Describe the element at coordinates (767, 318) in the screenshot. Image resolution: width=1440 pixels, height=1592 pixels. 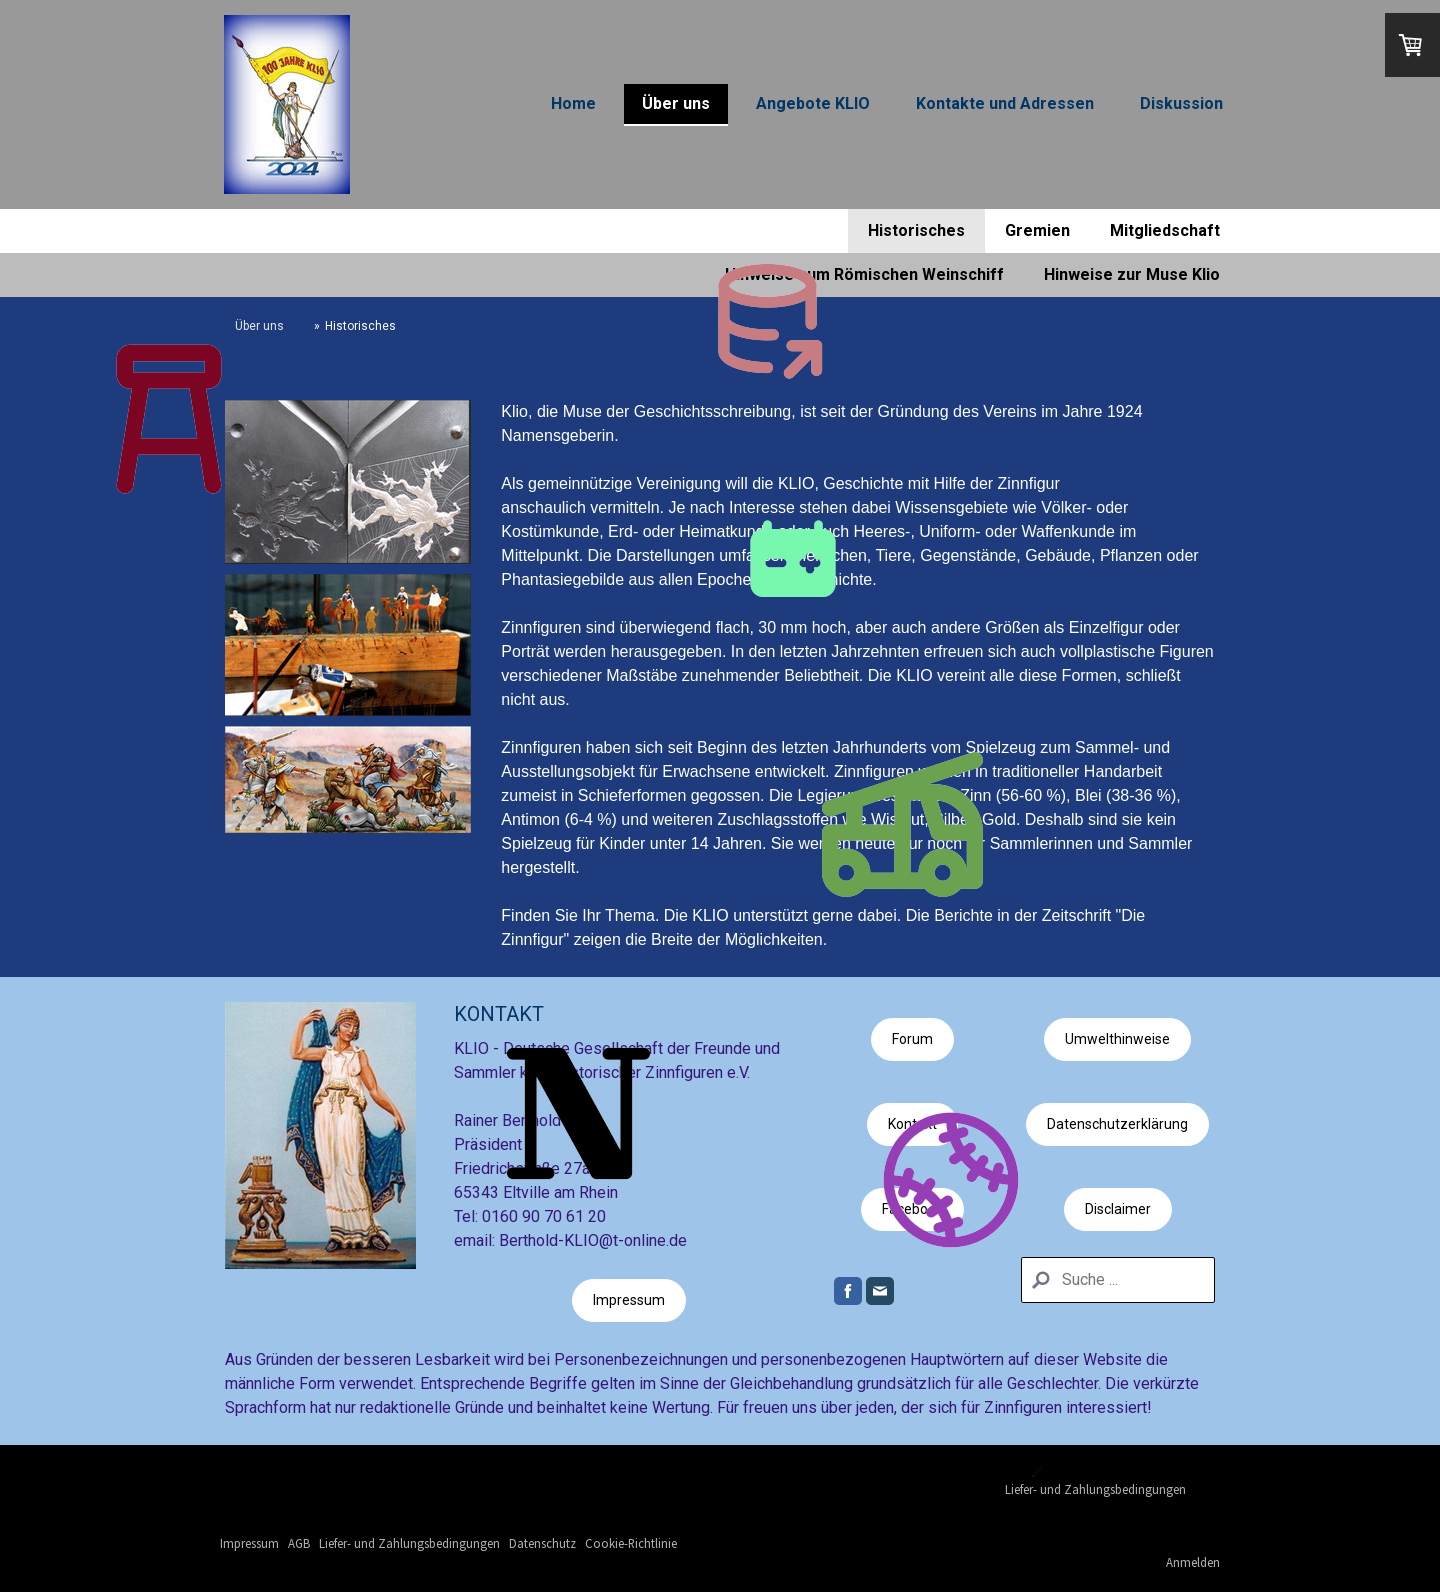
I see `share database with others` at that location.